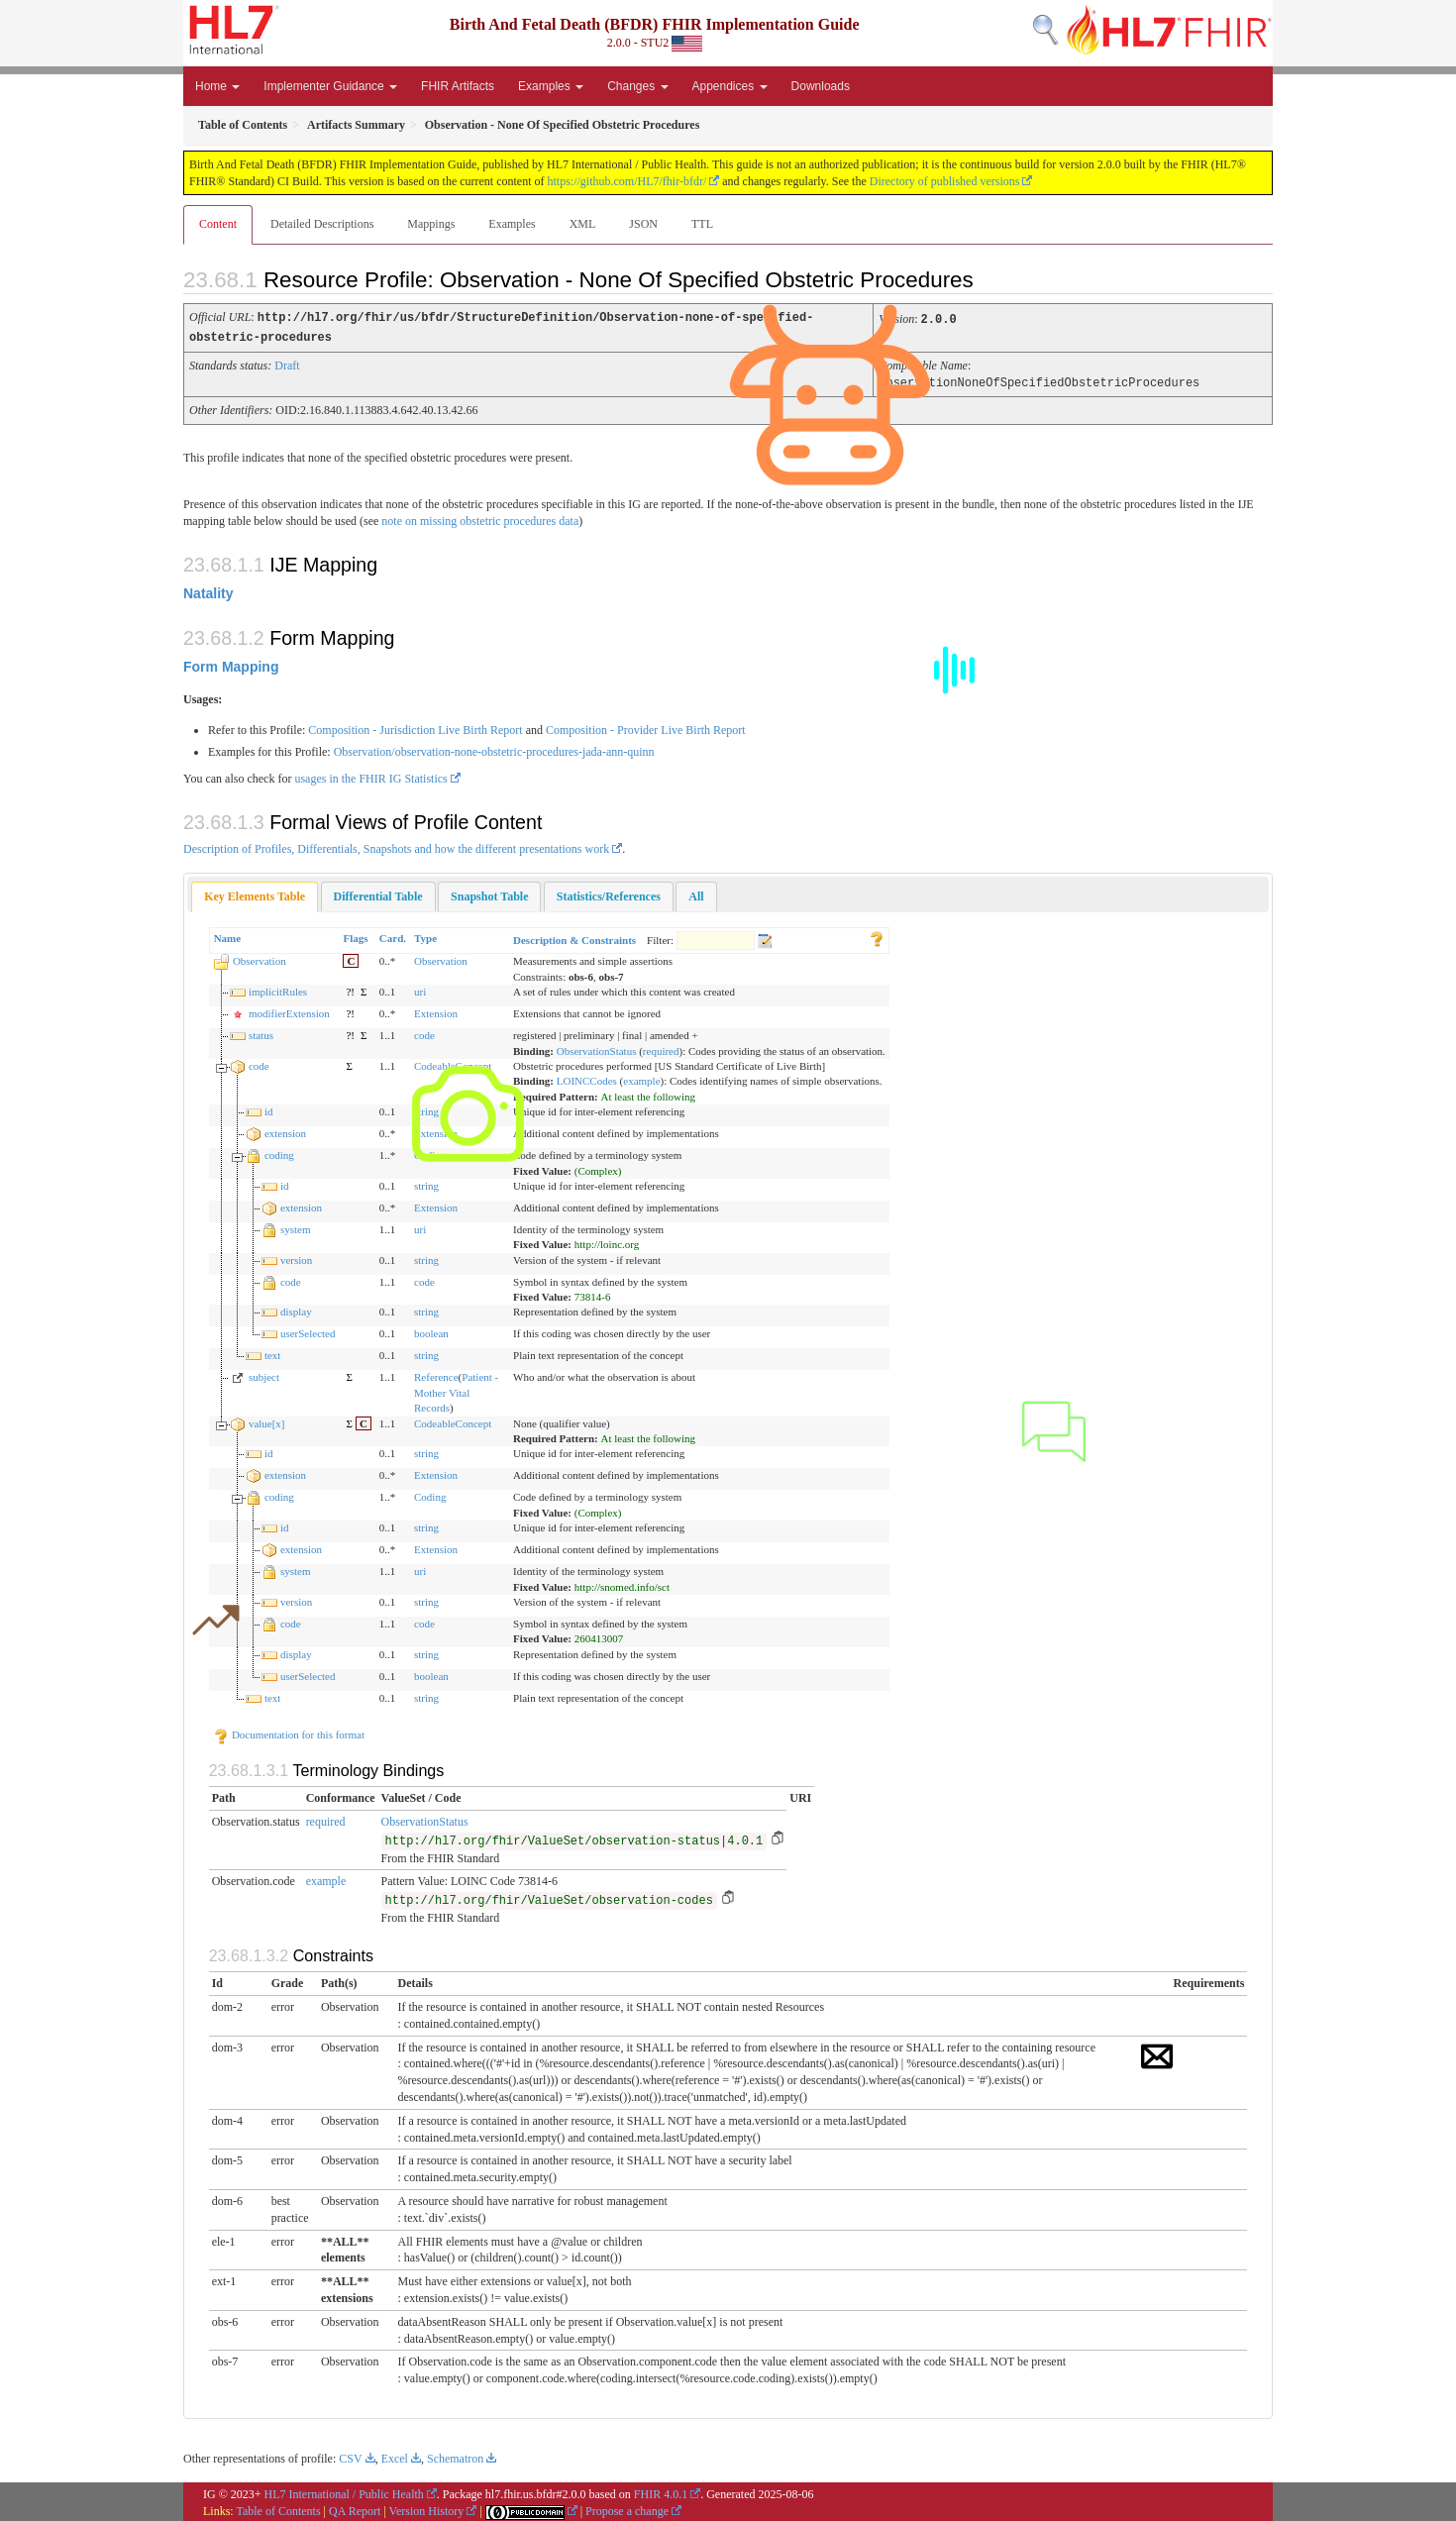 The image size is (1456, 2521). Describe the element at coordinates (1157, 2056) in the screenshot. I see `open your inbox` at that location.